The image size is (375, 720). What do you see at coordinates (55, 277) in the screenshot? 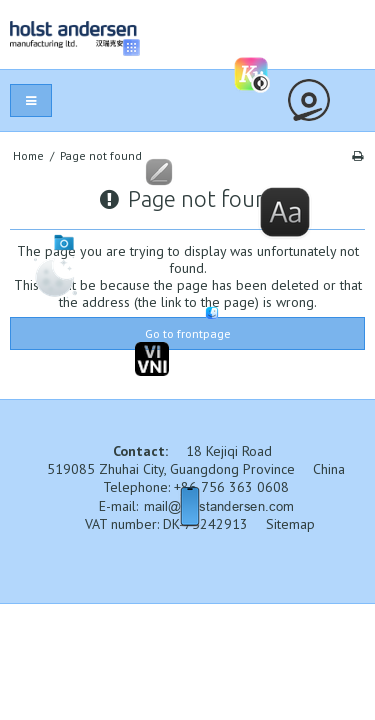
I see `indicates clear night weather conditions` at bounding box center [55, 277].